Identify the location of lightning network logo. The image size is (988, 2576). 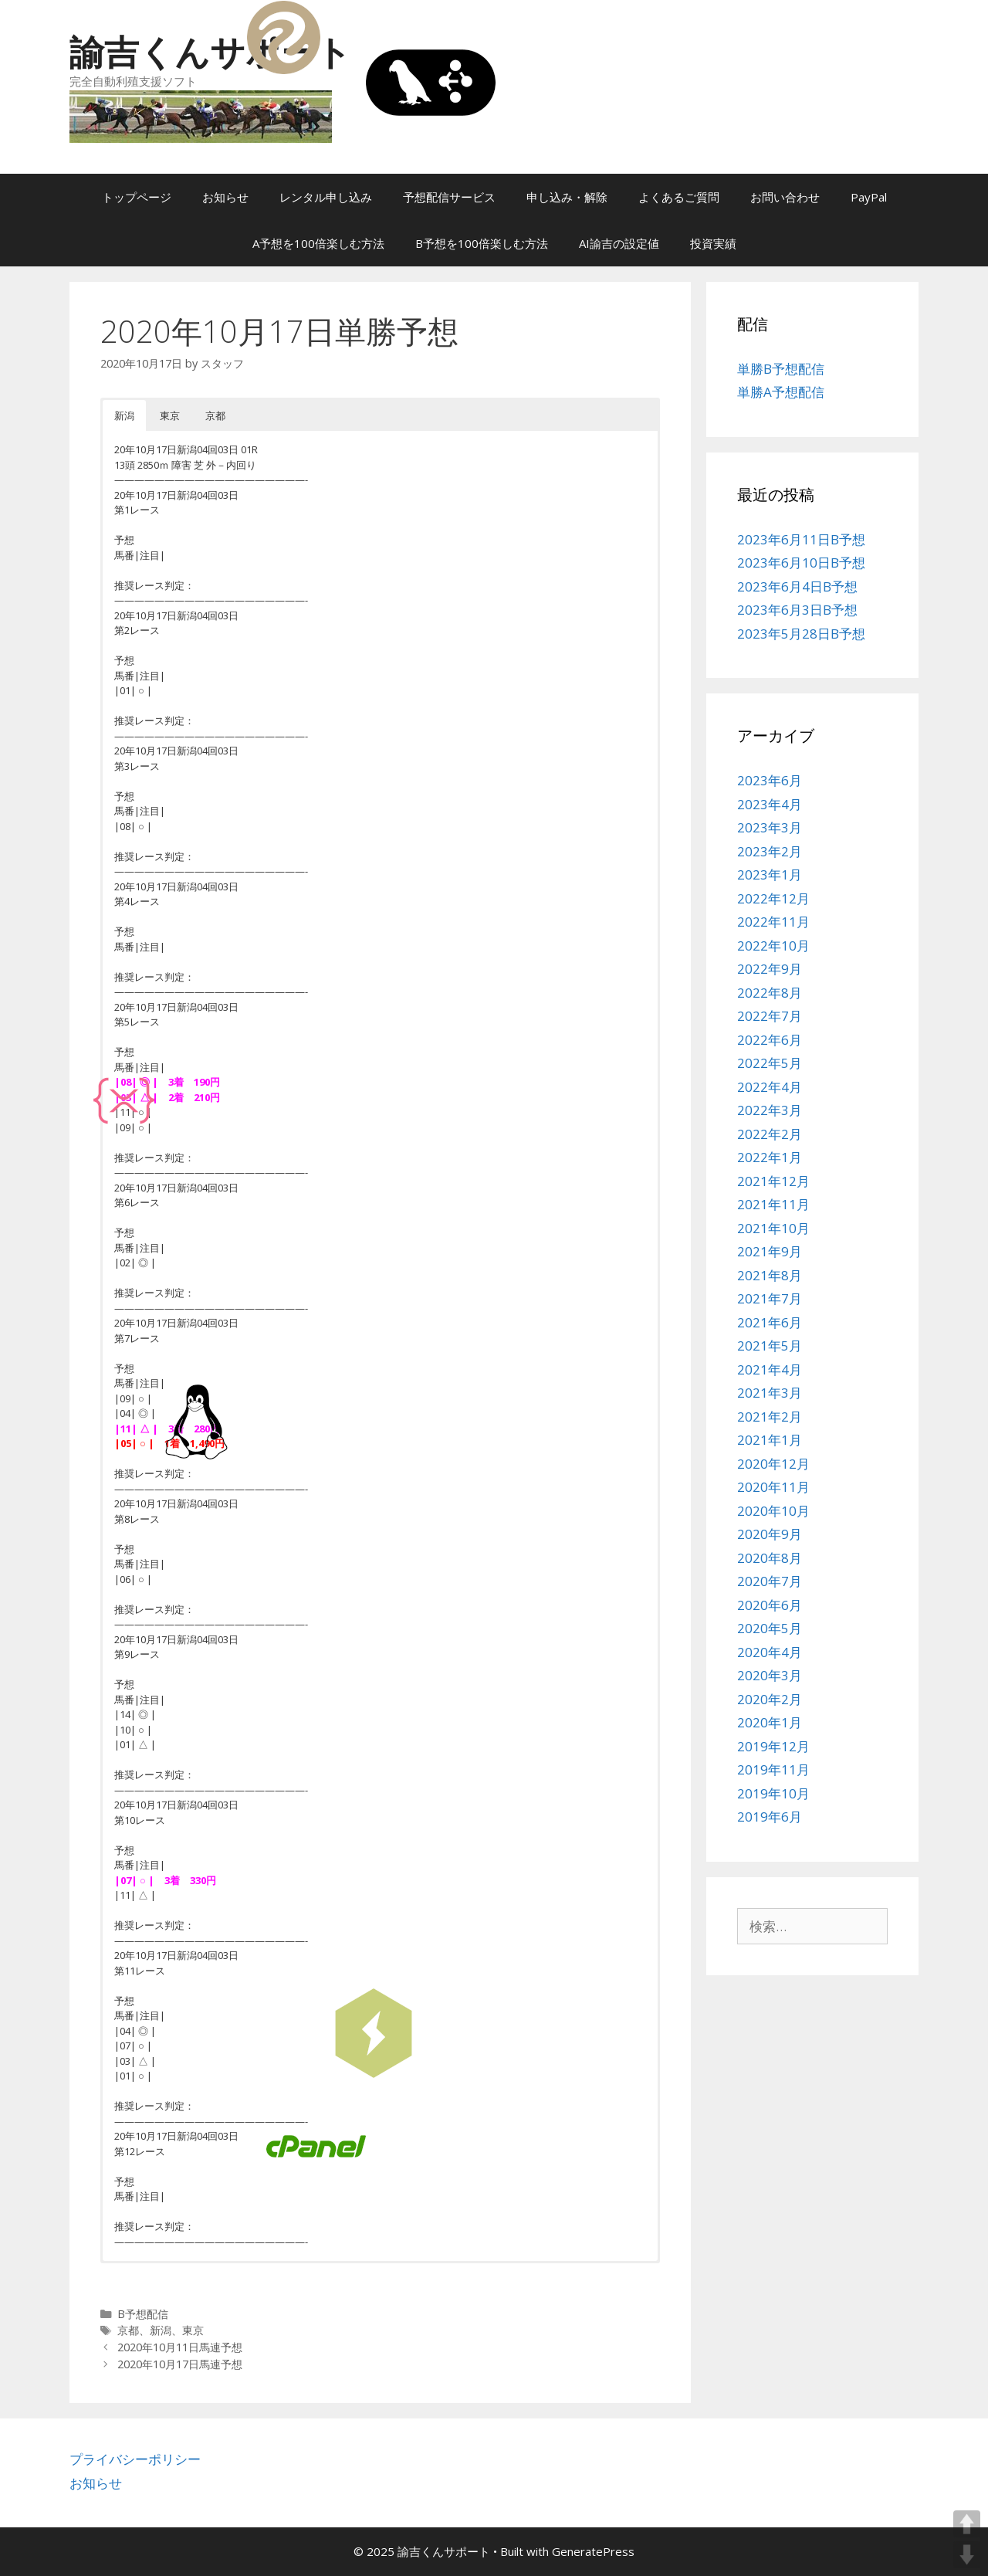
(374, 2033).